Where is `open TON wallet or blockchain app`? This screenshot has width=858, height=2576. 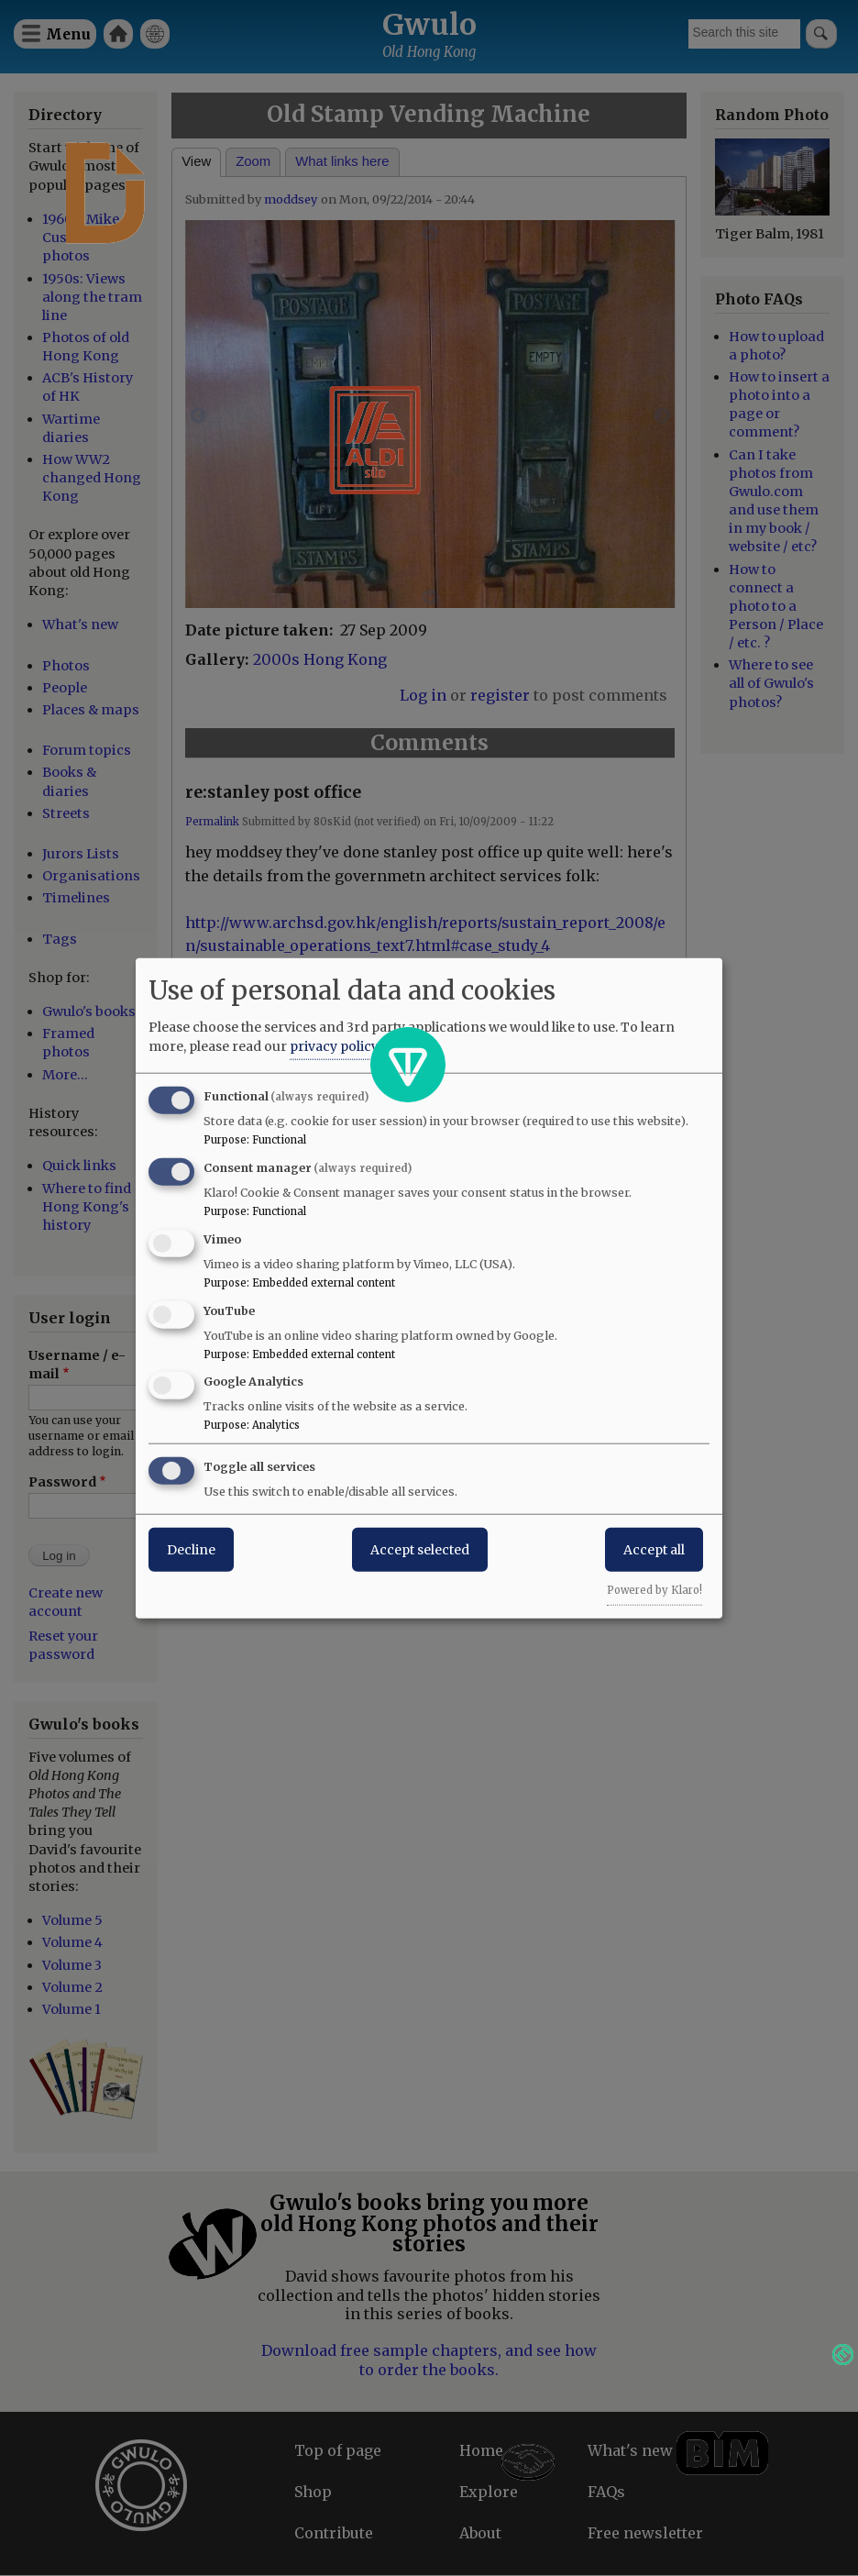 open TON wallet or blockchain app is located at coordinates (408, 1065).